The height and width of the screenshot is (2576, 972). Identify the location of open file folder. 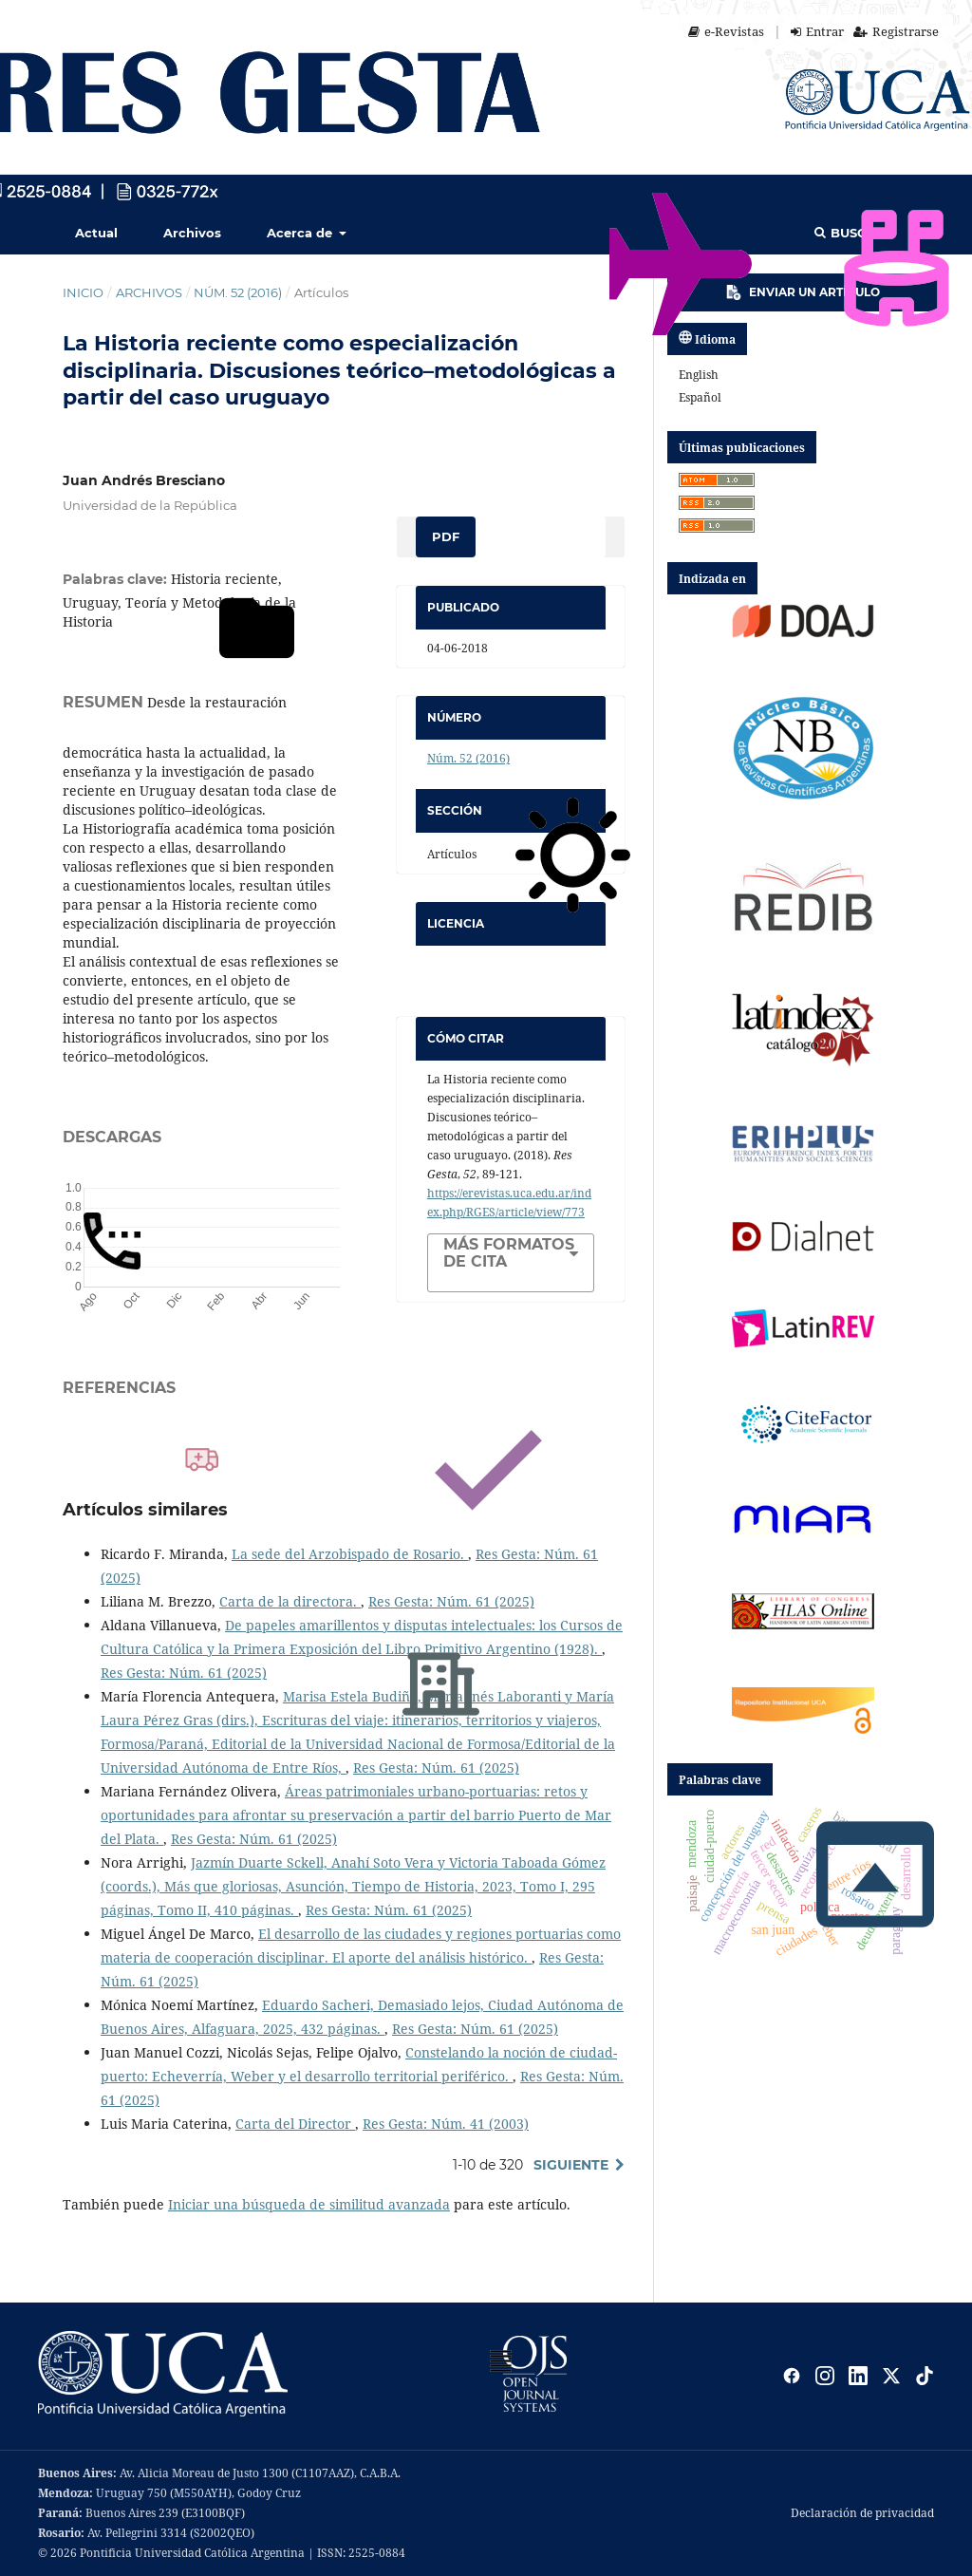
(256, 628).